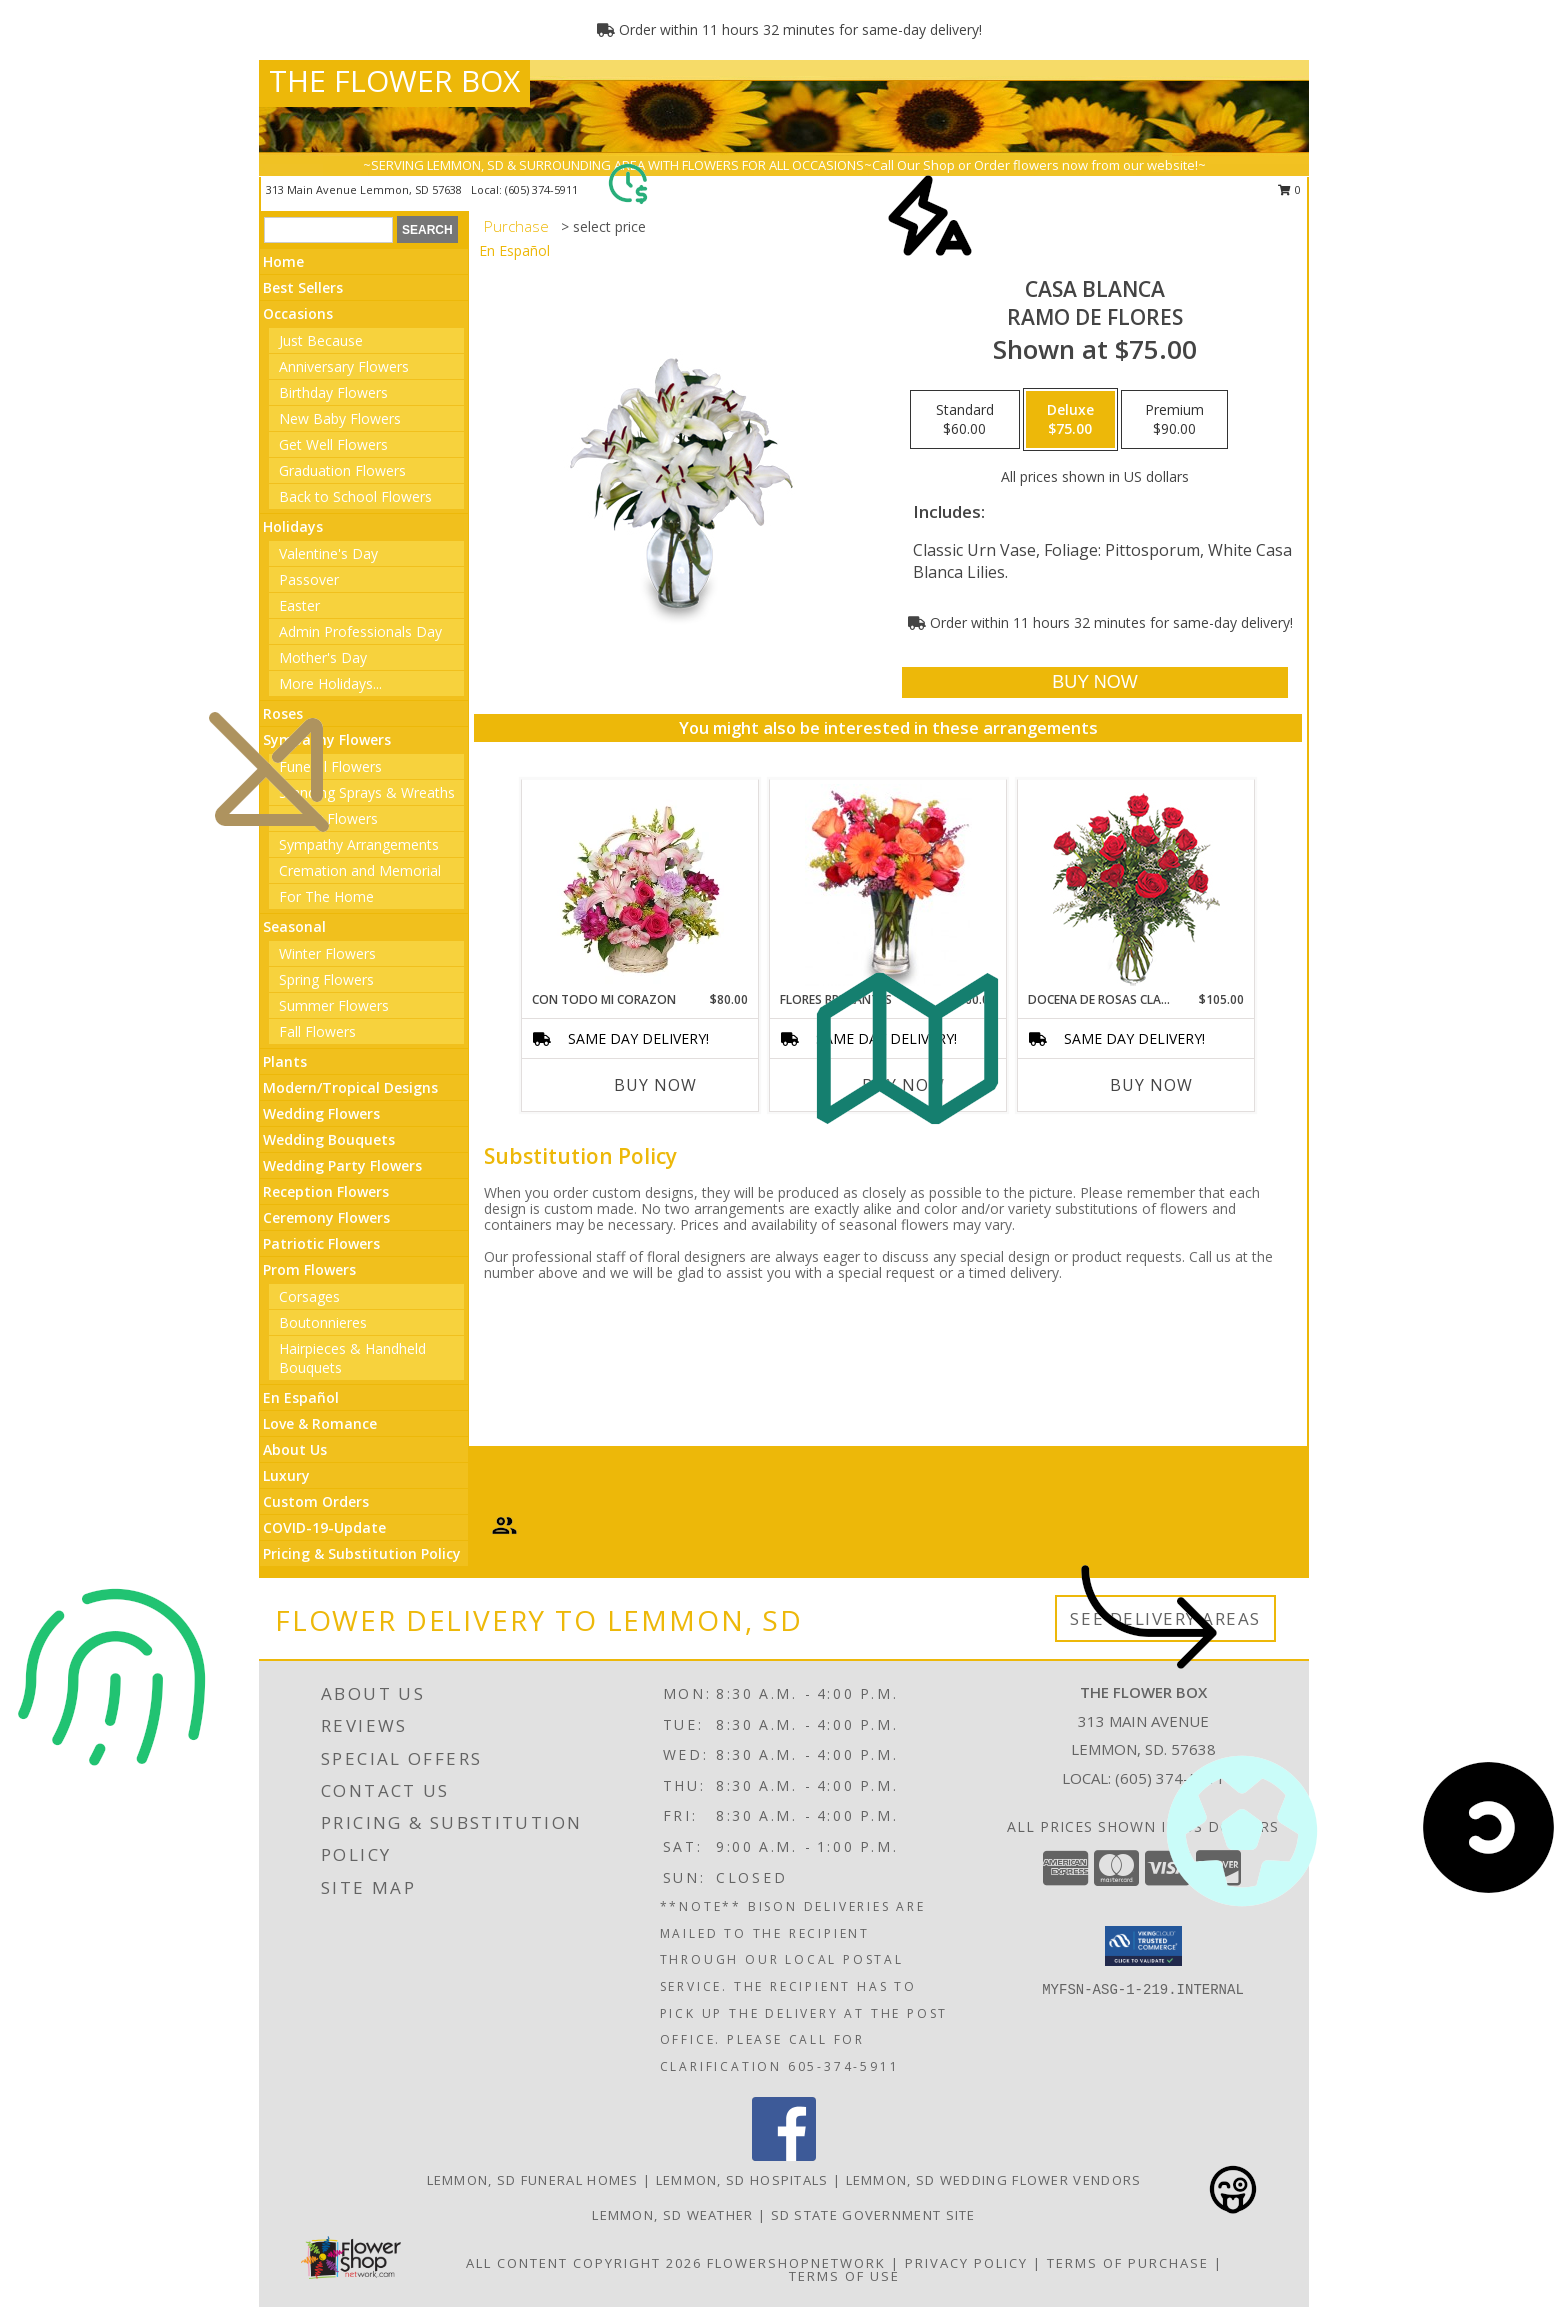 The image size is (1568, 2307). Describe the element at coordinates (1149, 1617) in the screenshot. I see `reply to a message or comment` at that location.